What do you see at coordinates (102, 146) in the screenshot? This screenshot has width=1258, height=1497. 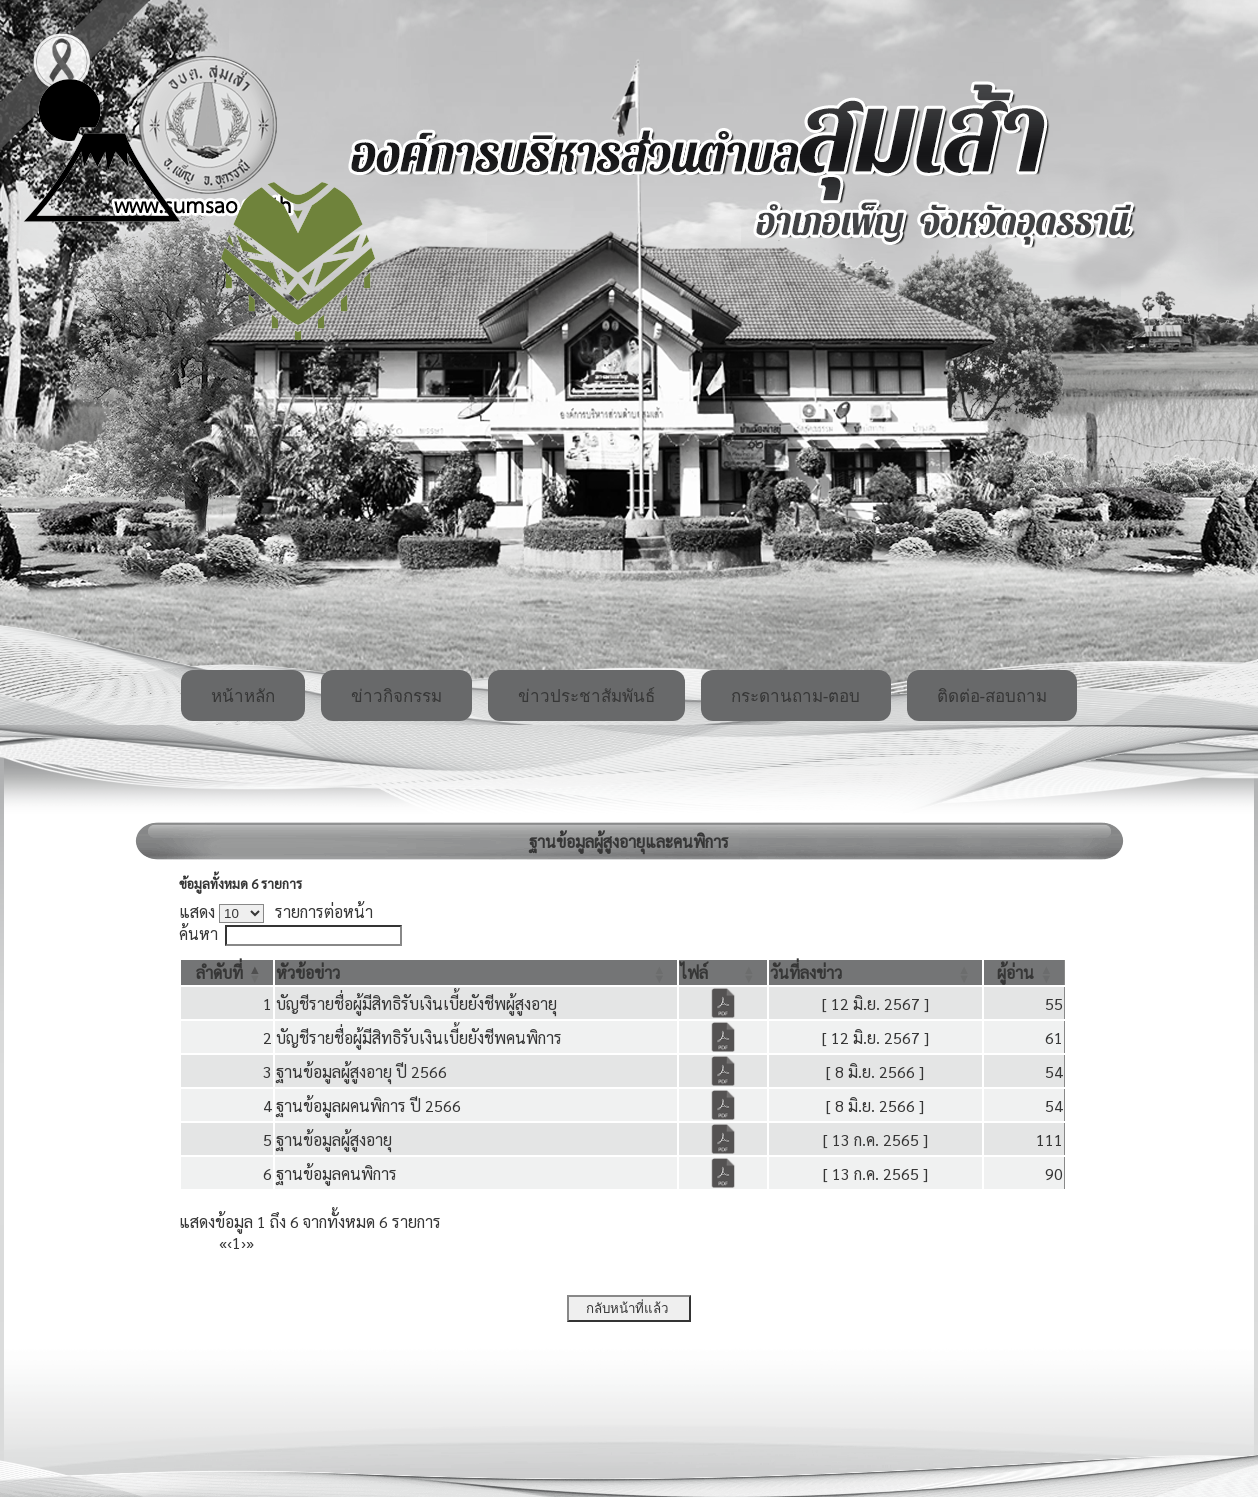 I see `represents Japan or Japanese-related content` at bounding box center [102, 146].